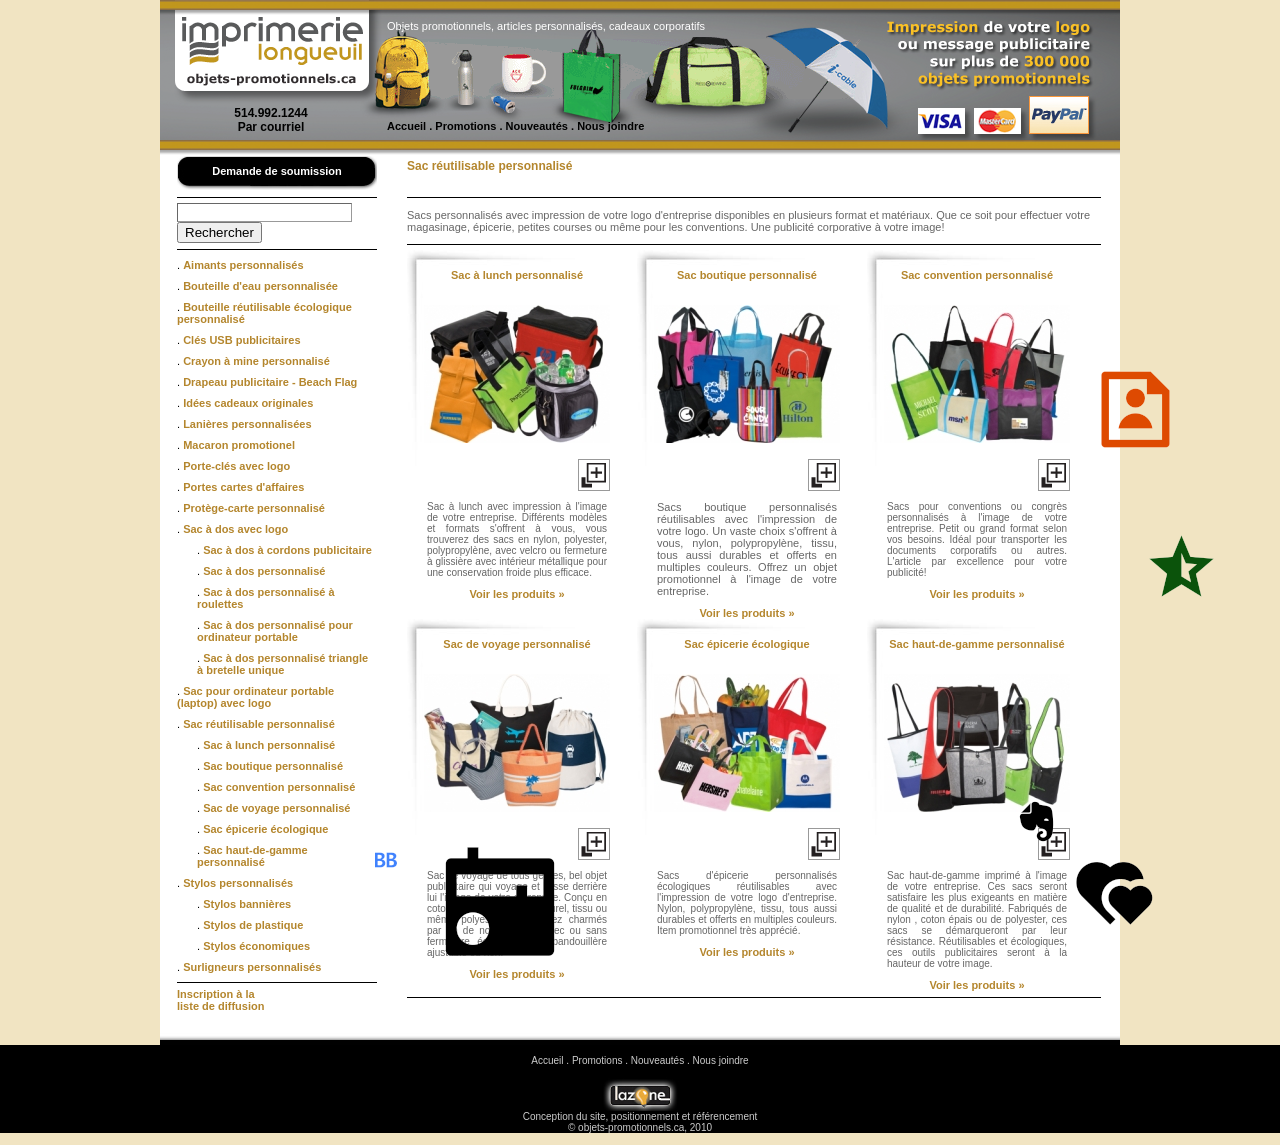  What do you see at coordinates (386, 860) in the screenshot?
I see `open the BookBub app` at bounding box center [386, 860].